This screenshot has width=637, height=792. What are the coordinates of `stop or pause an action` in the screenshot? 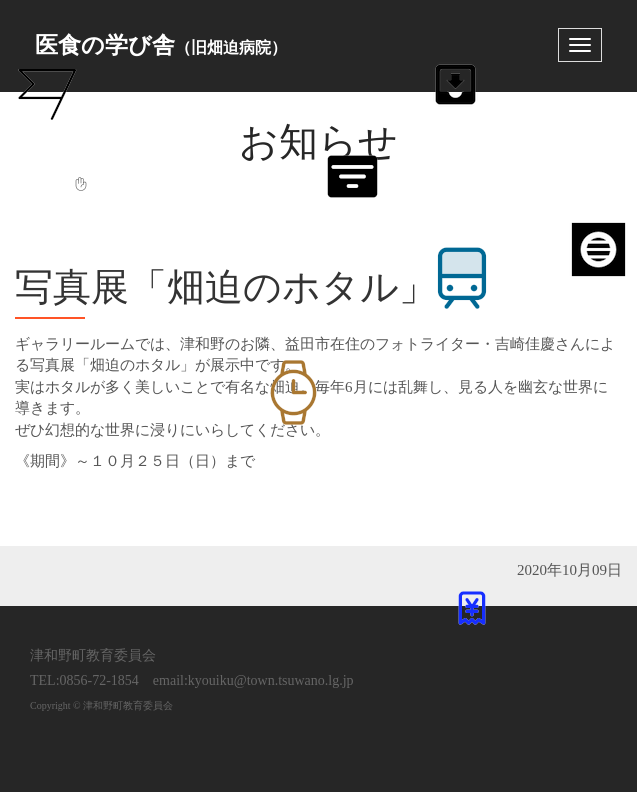 It's located at (81, 184).